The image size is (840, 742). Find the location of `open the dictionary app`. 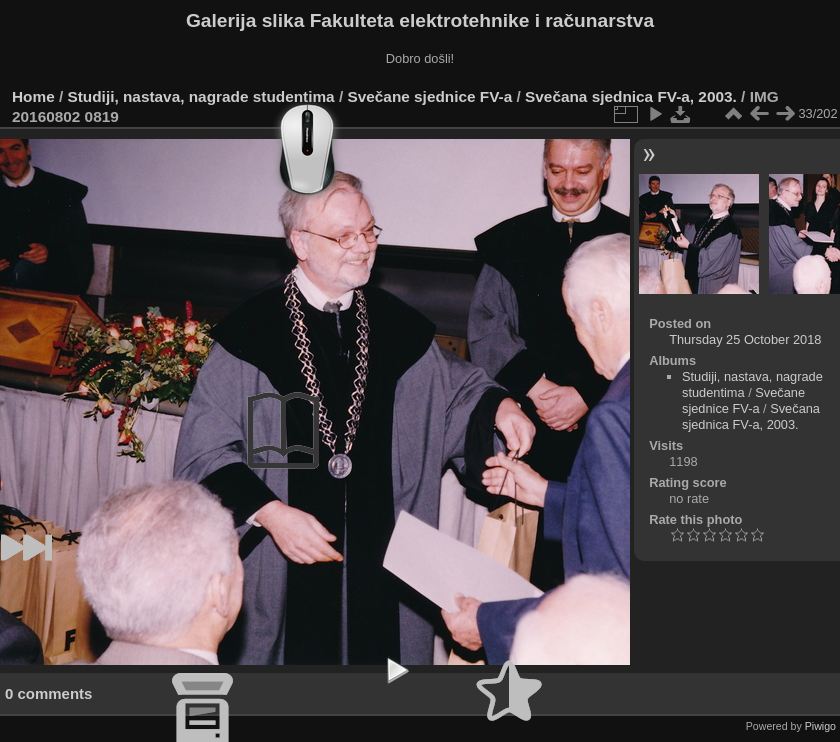

open the dictionary app is located at coordinates (286, 430).